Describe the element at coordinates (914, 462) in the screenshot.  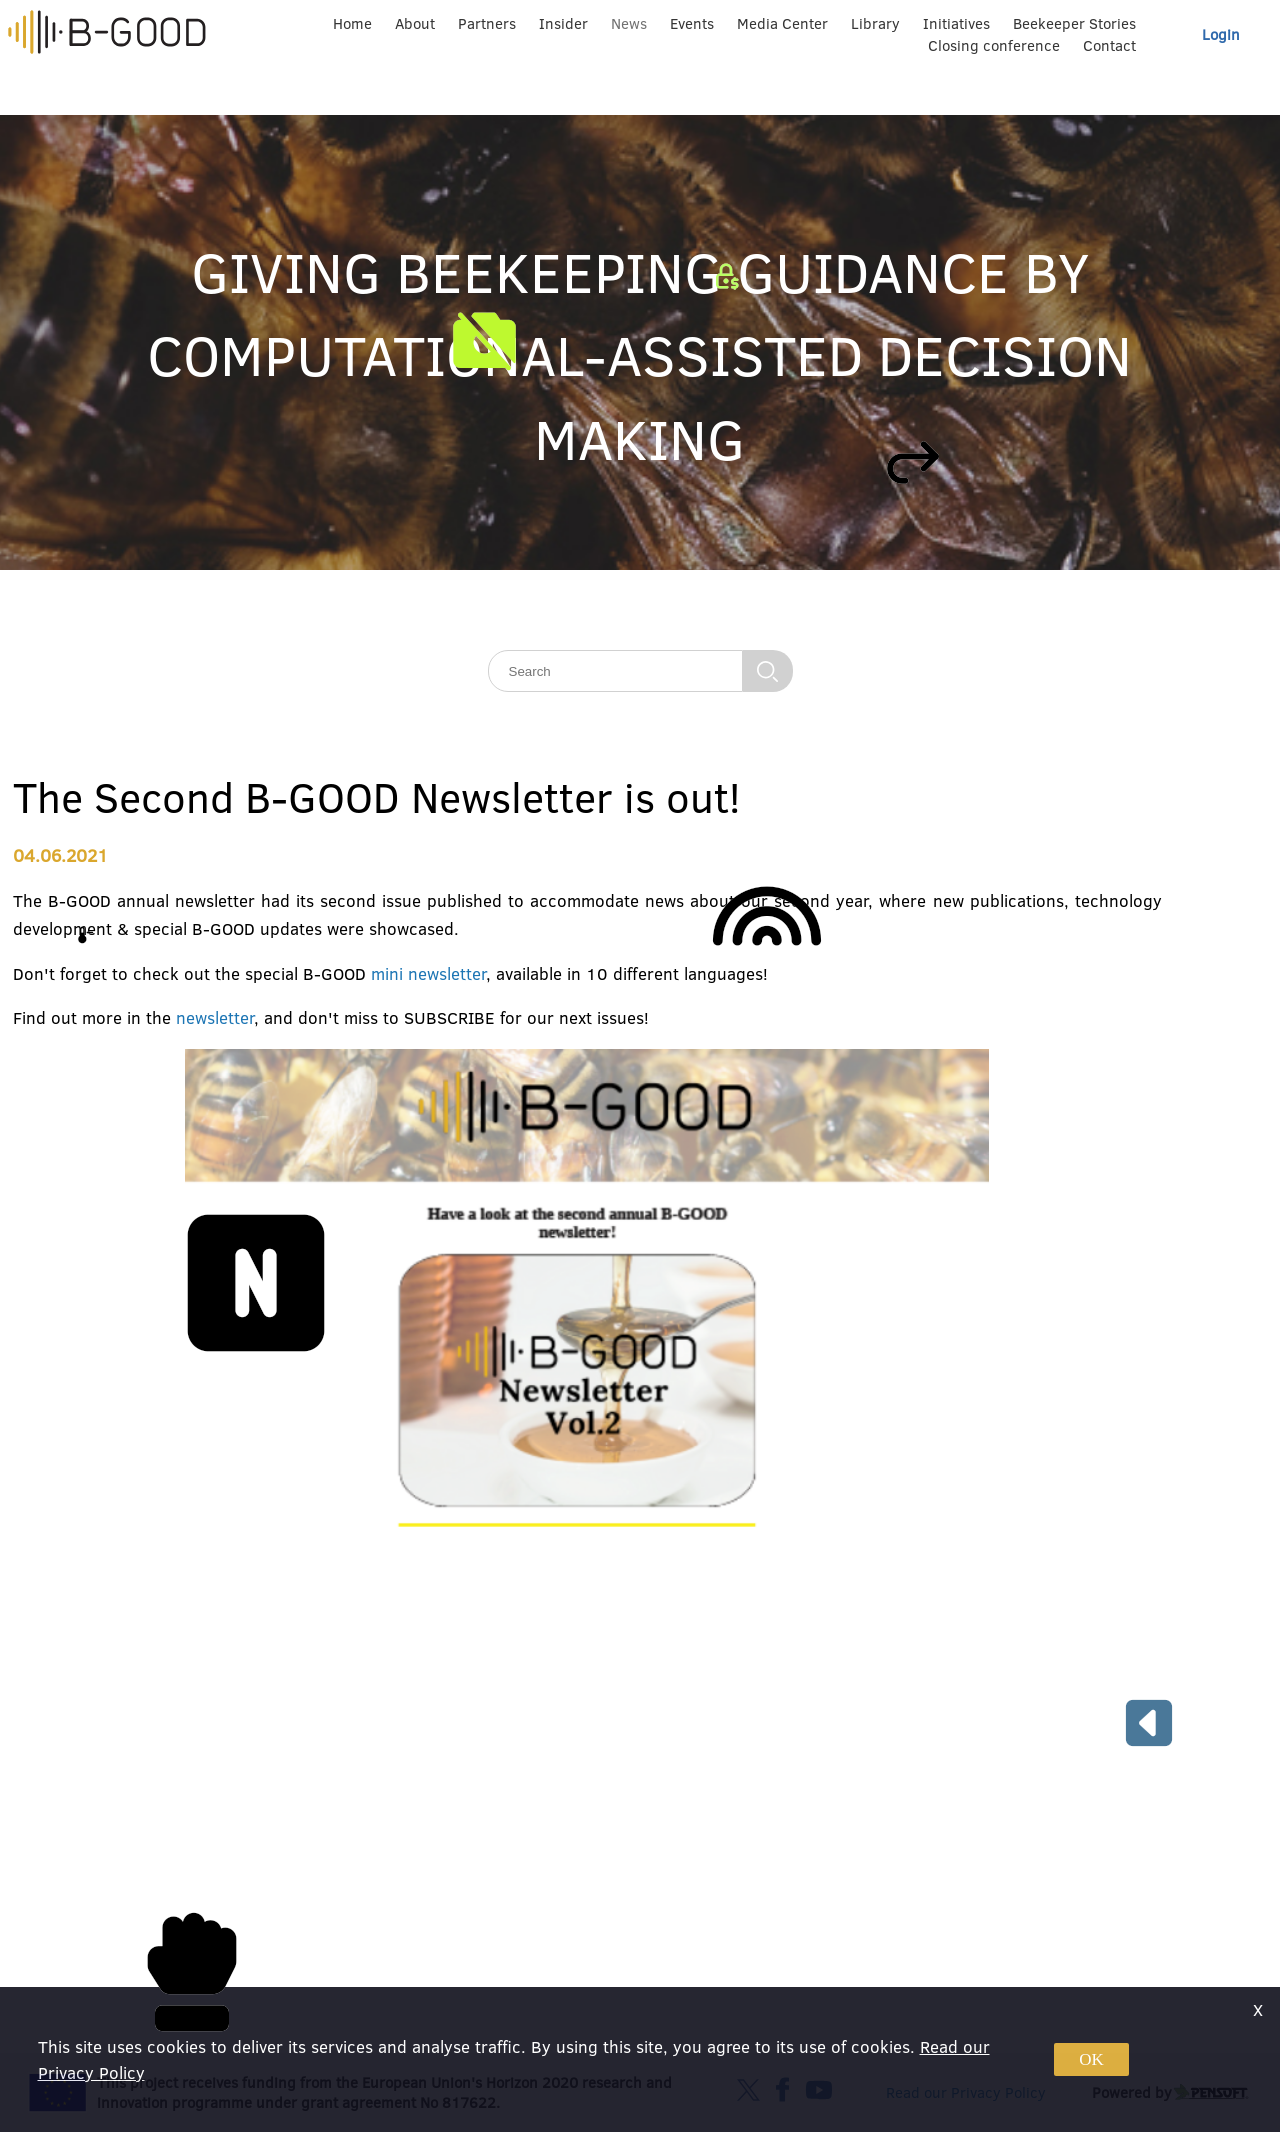
I see `forward a message or email` at that location.